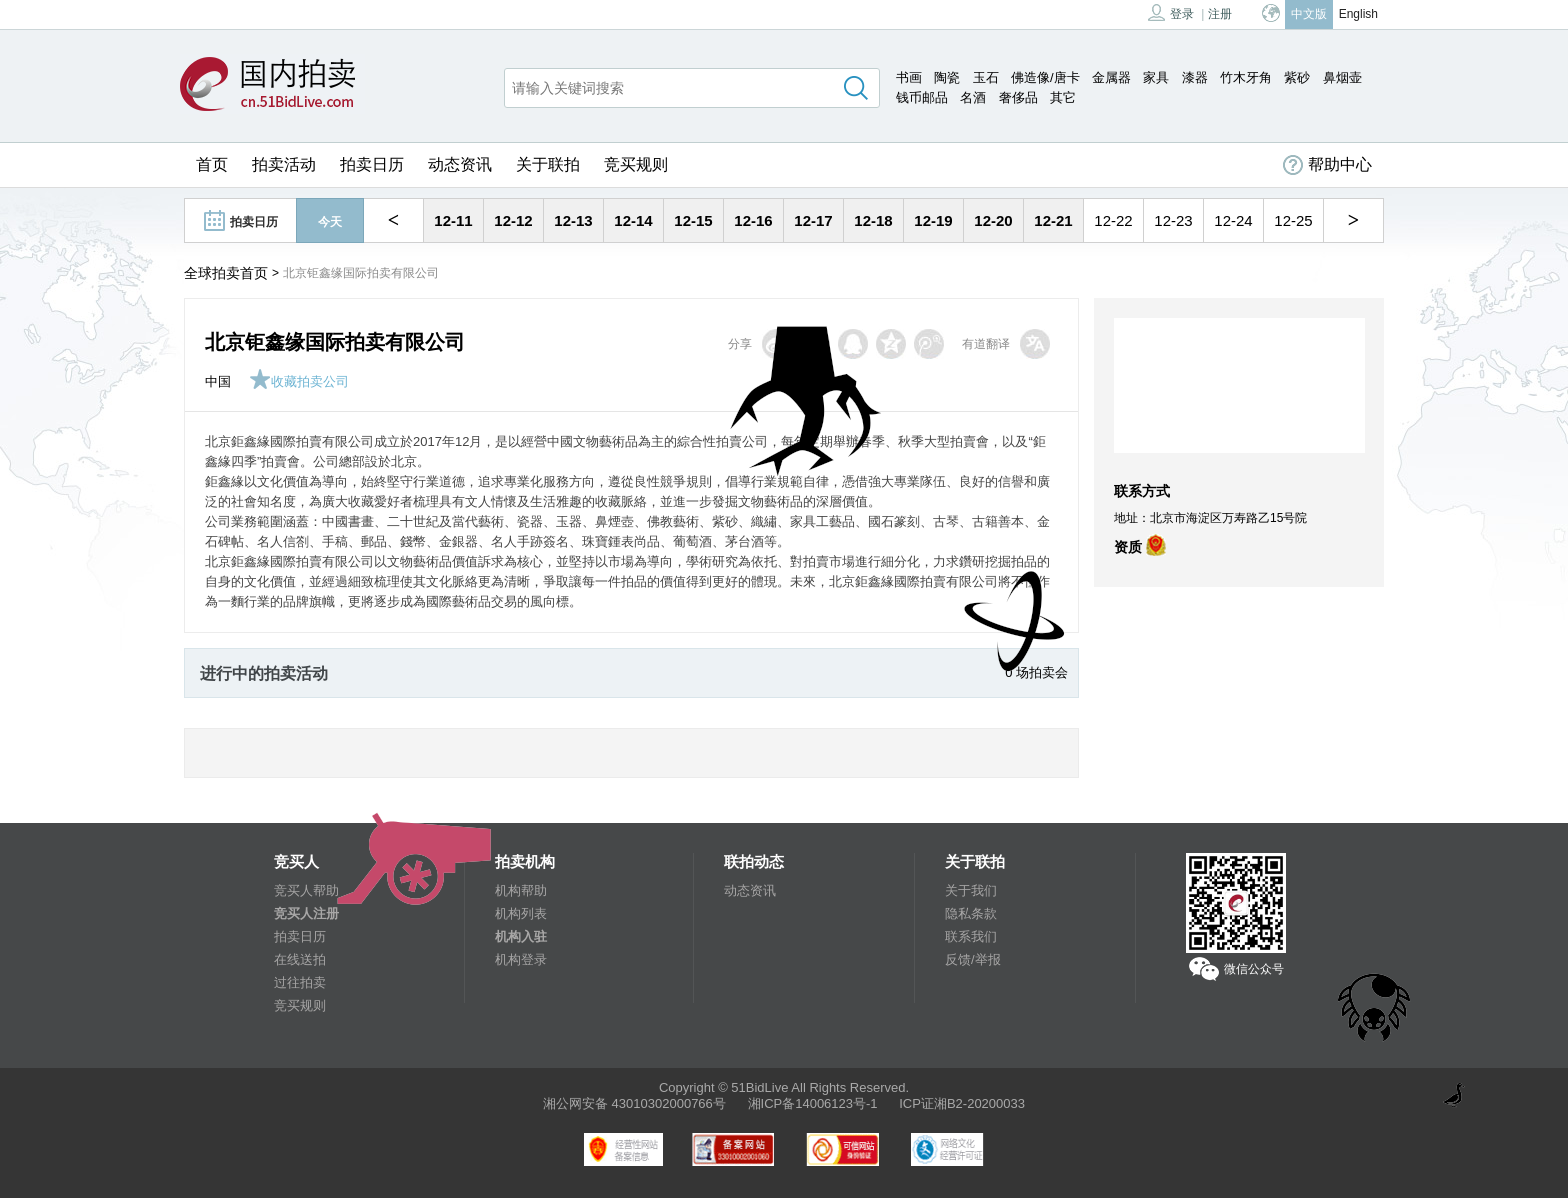  I want to click on indicates a tick or mite creature in a game context, so click(1373, 1008).